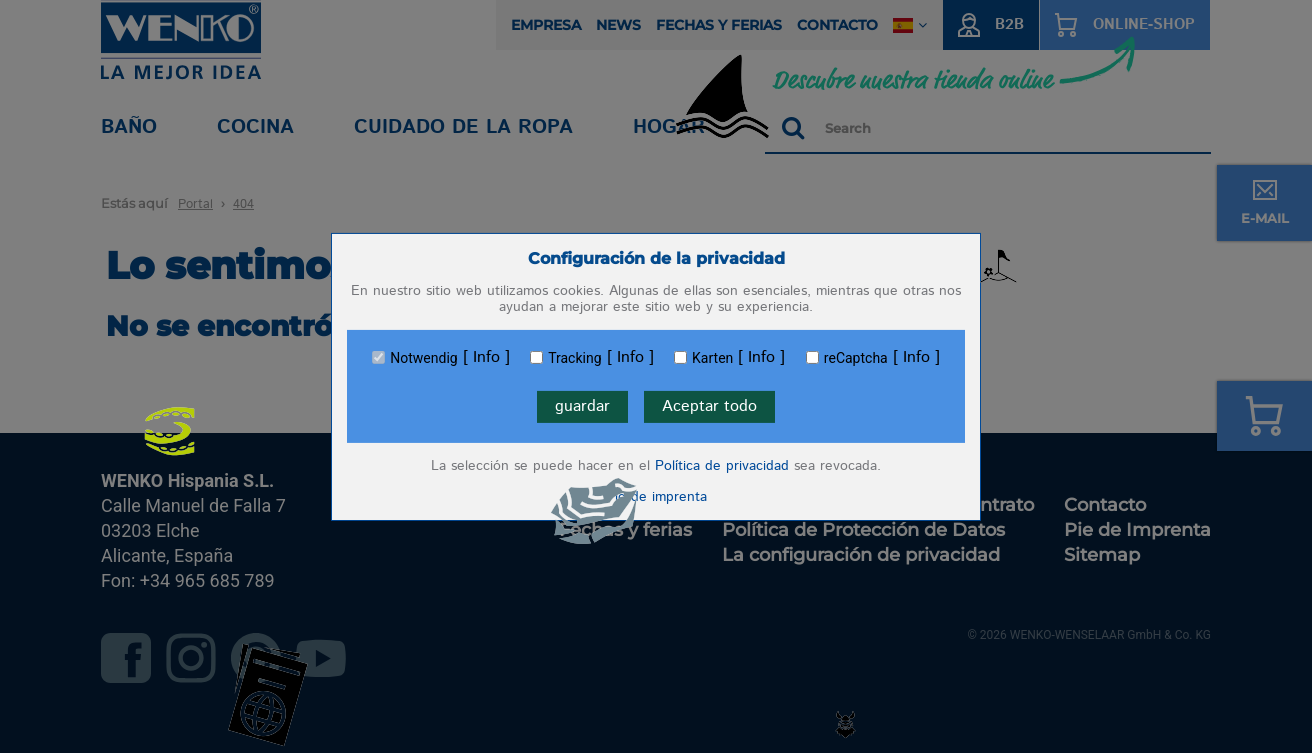 This screenshot has height=753, width=1312. Describe the element at coordinates (594, 511) in the screenshot. I see `indicates seafood or shellfish category` at that location.